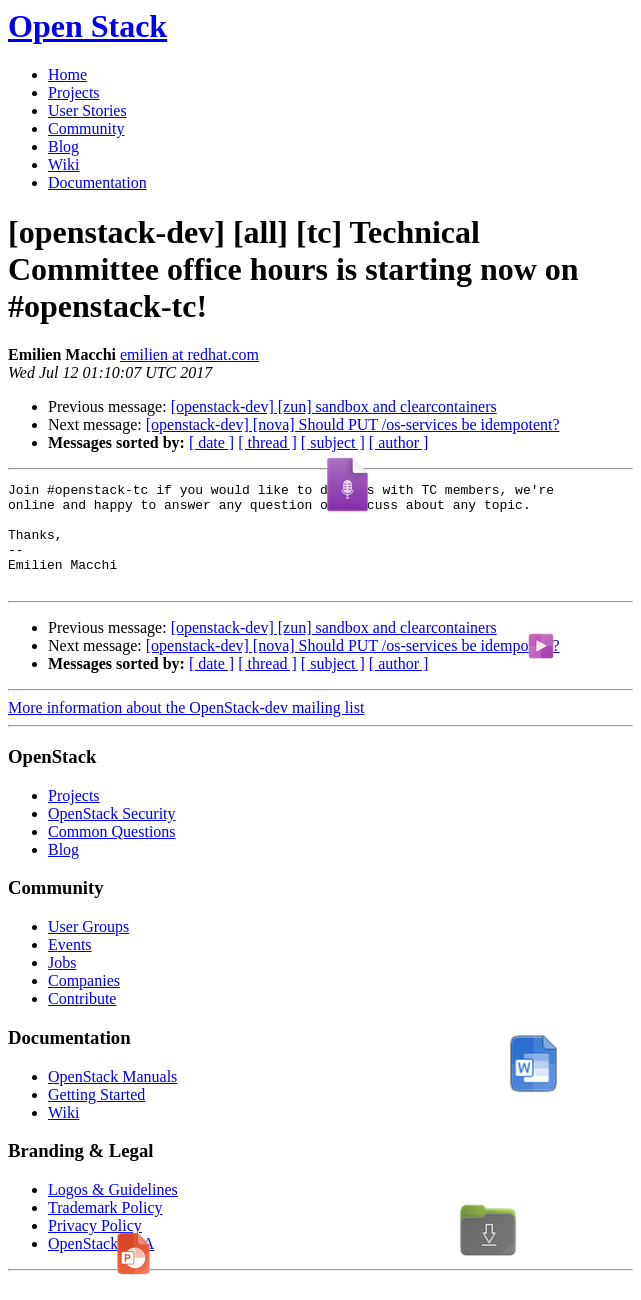 Image resolution: width=641 pixels, height=1300 pixels. Describe the element at coordinates (488, 1230) in the screenshot. I see `open your downloads folder` at that location.